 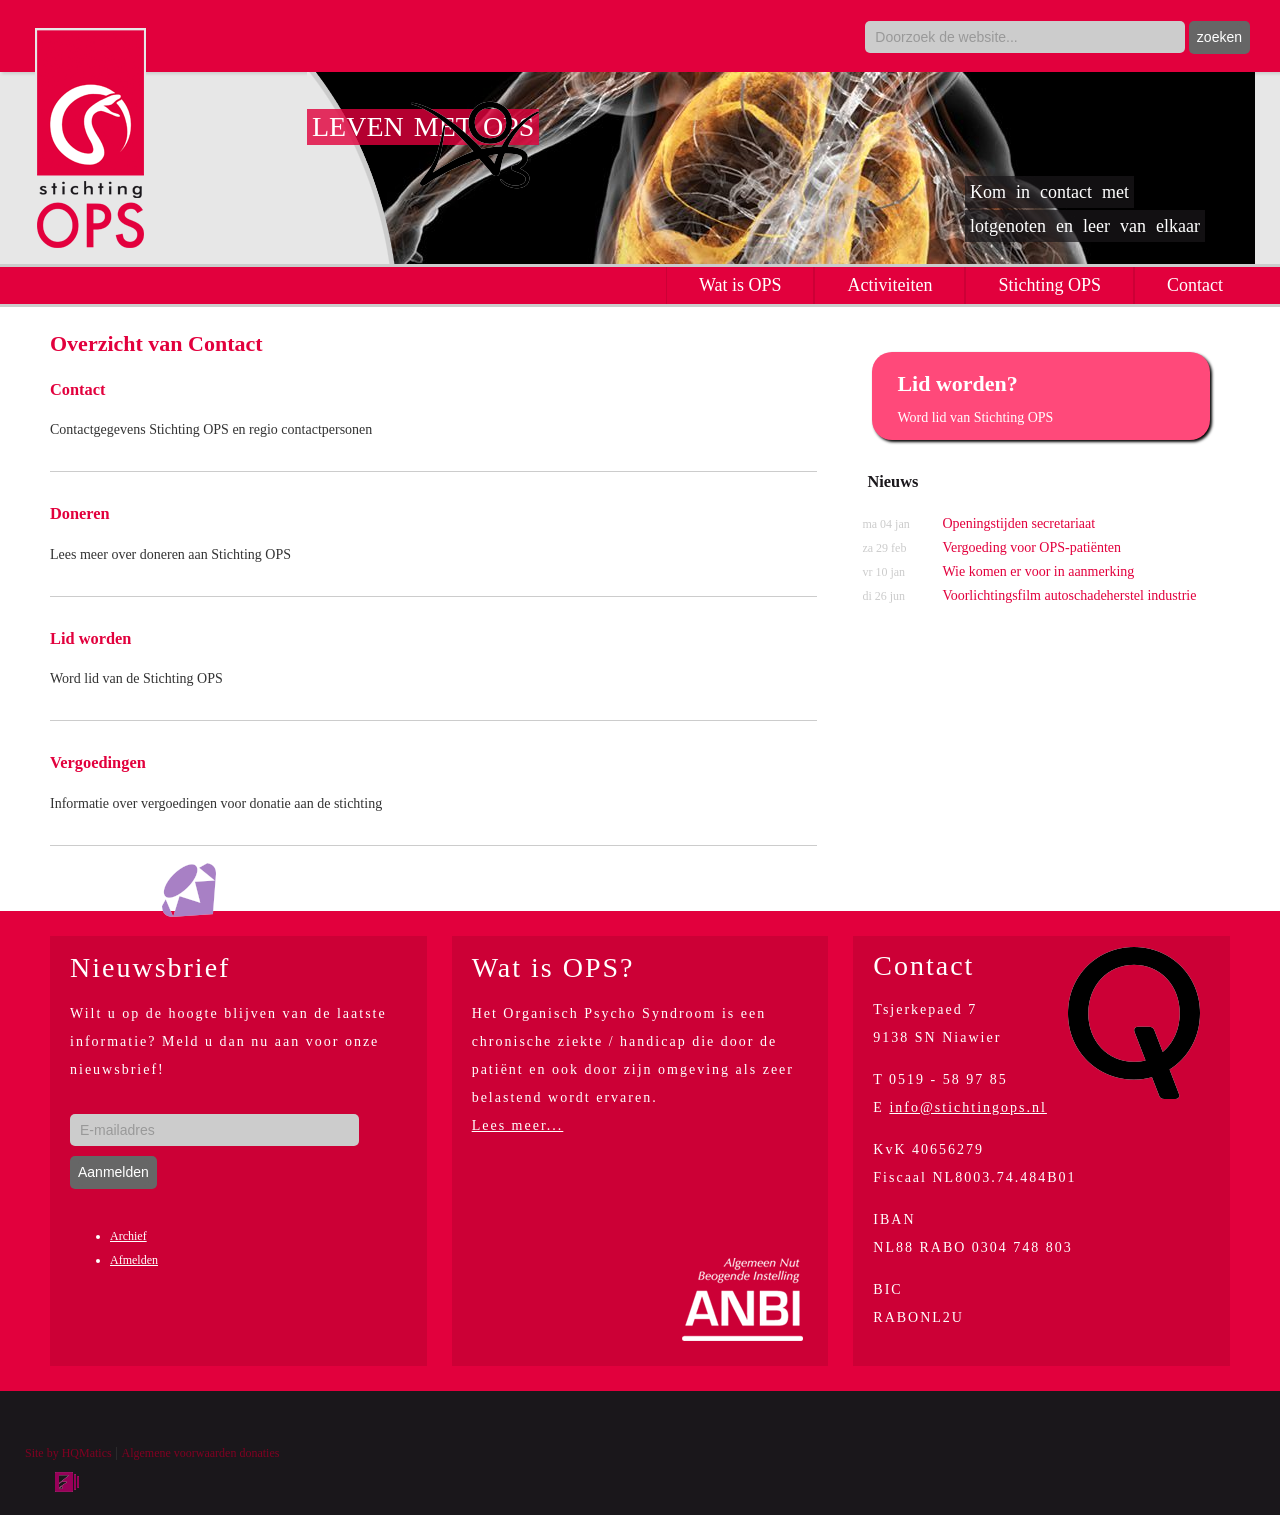 I want to click on ruby programming language logo, so click(x=189, y=890).